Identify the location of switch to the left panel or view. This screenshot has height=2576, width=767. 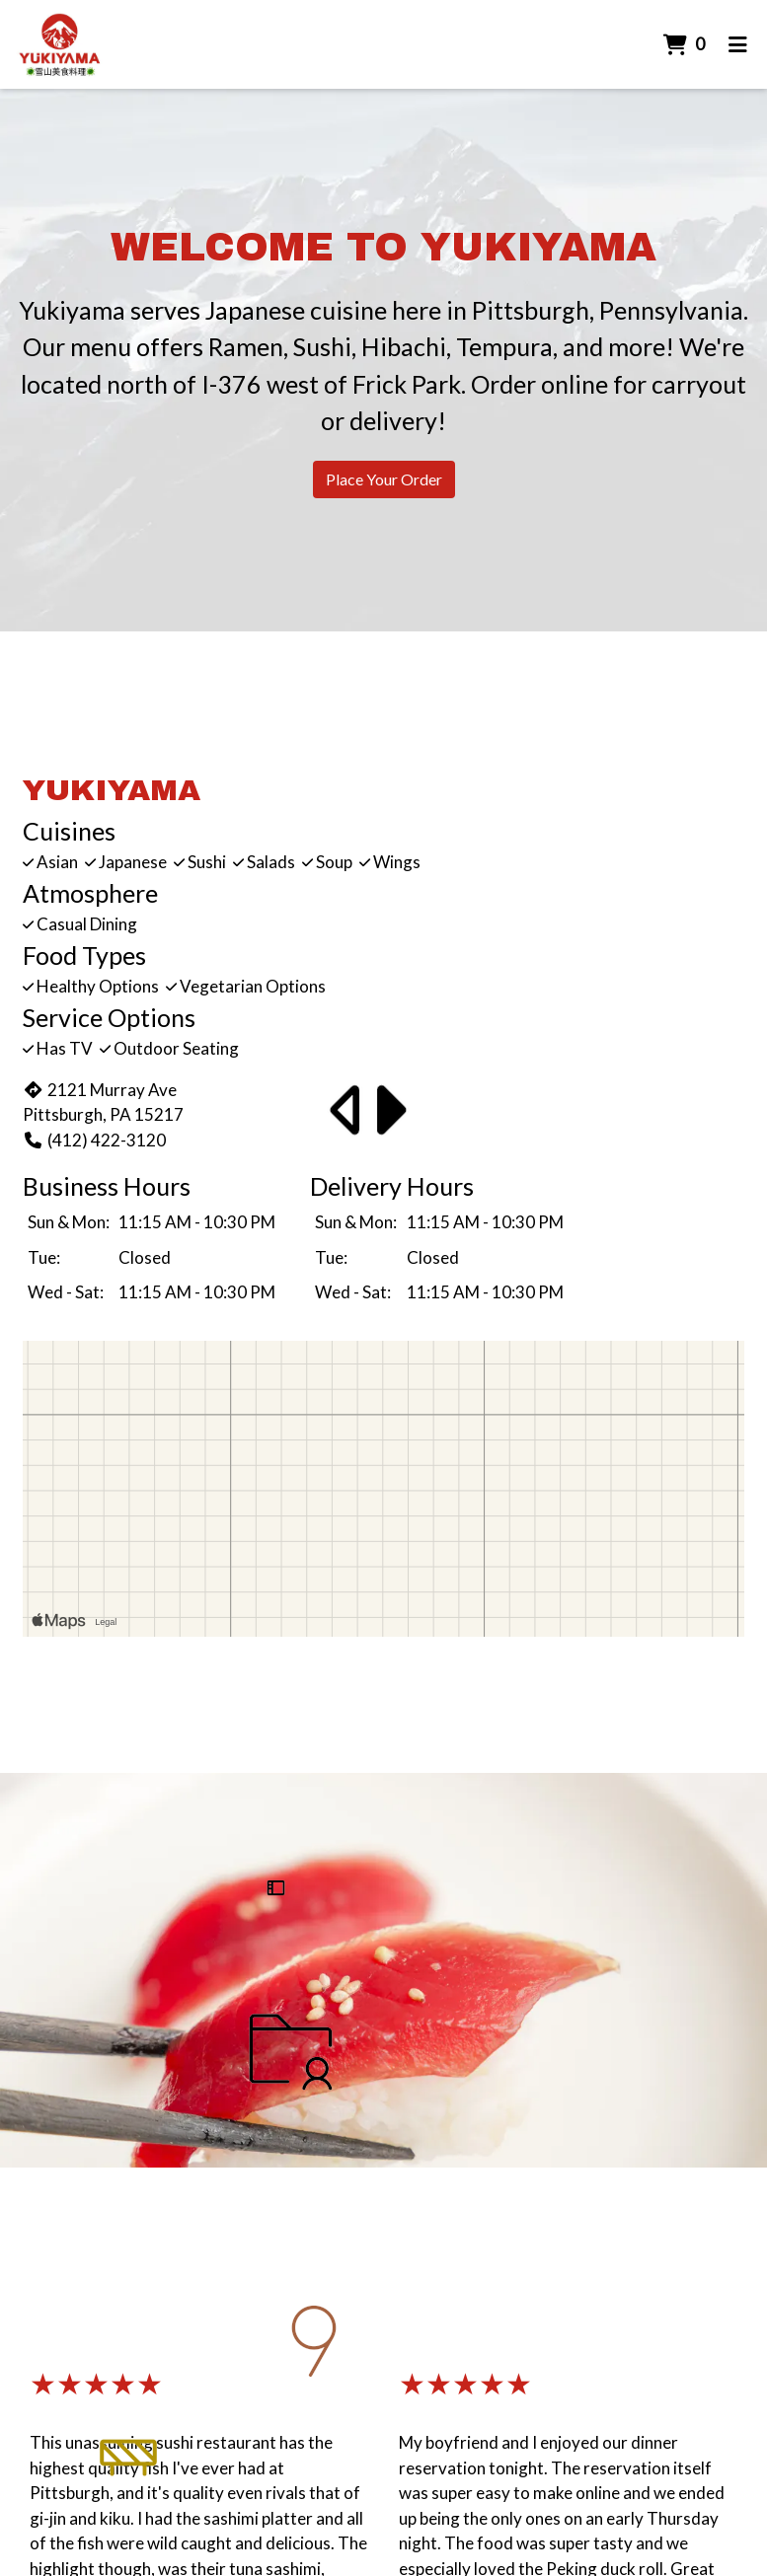
(368, 1110).